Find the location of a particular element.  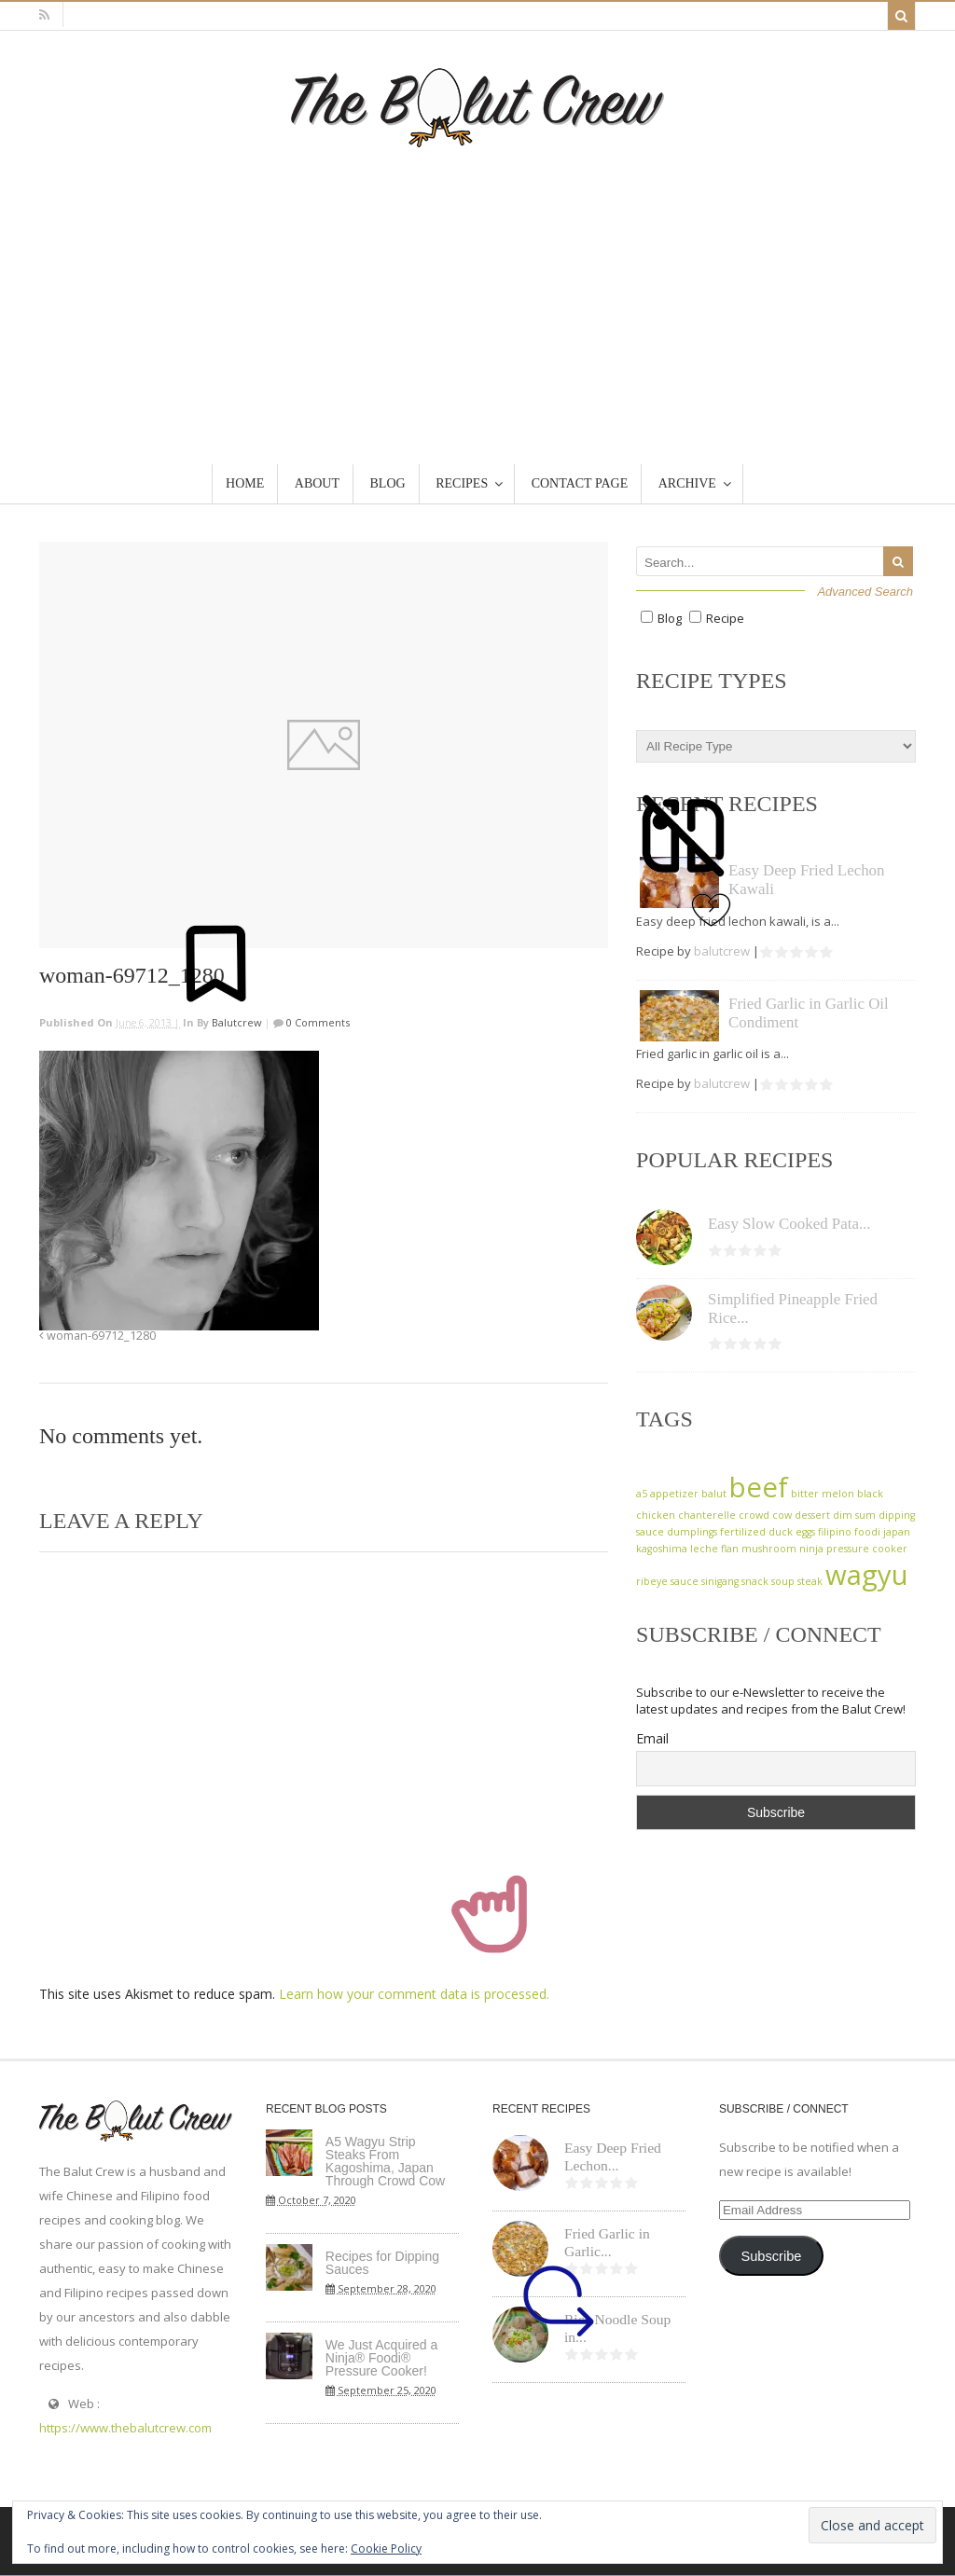

nintendo switch controller disconnected is located at coordinates (683, 835).